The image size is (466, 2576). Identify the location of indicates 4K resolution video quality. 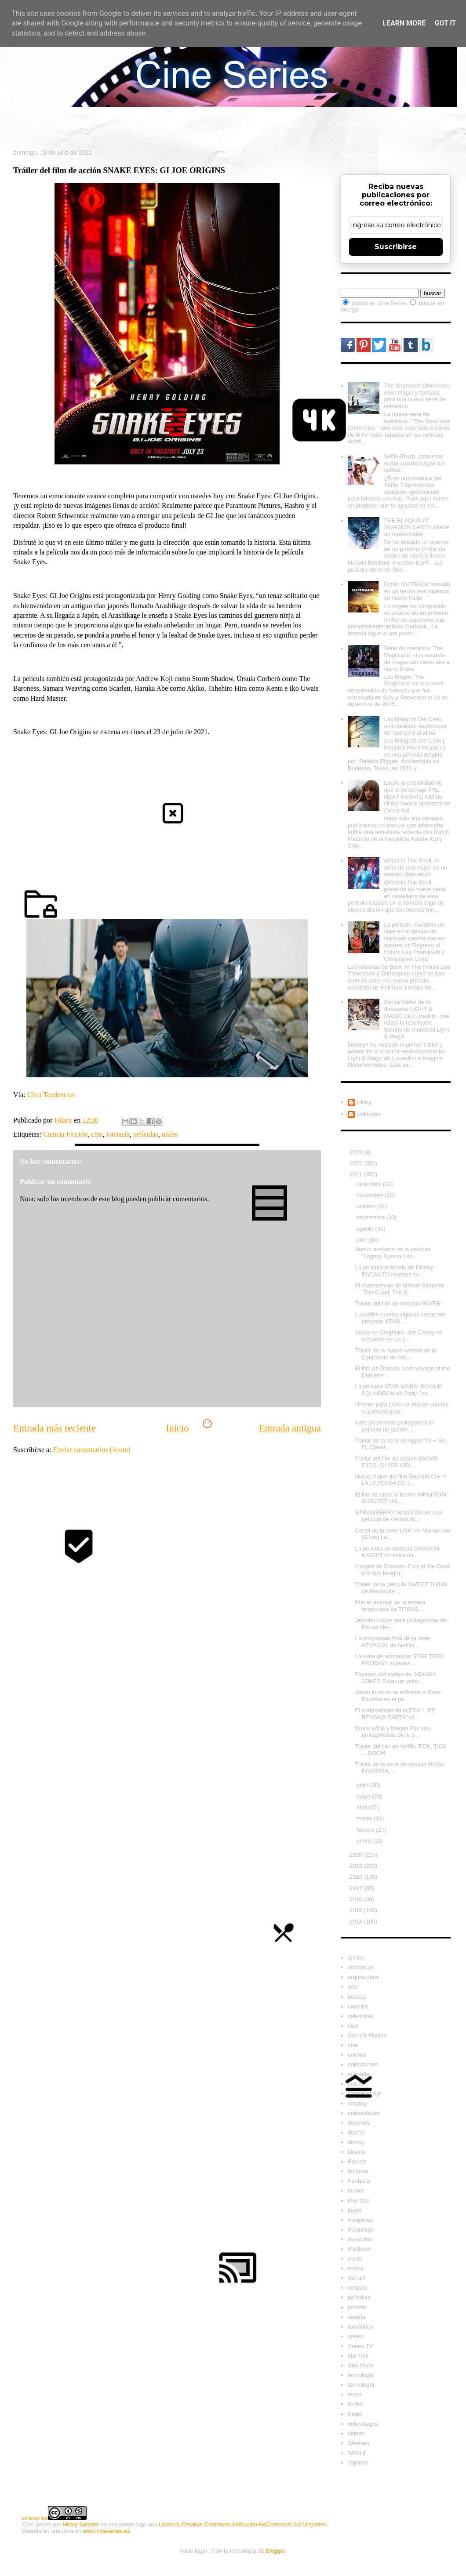
(319, 420).